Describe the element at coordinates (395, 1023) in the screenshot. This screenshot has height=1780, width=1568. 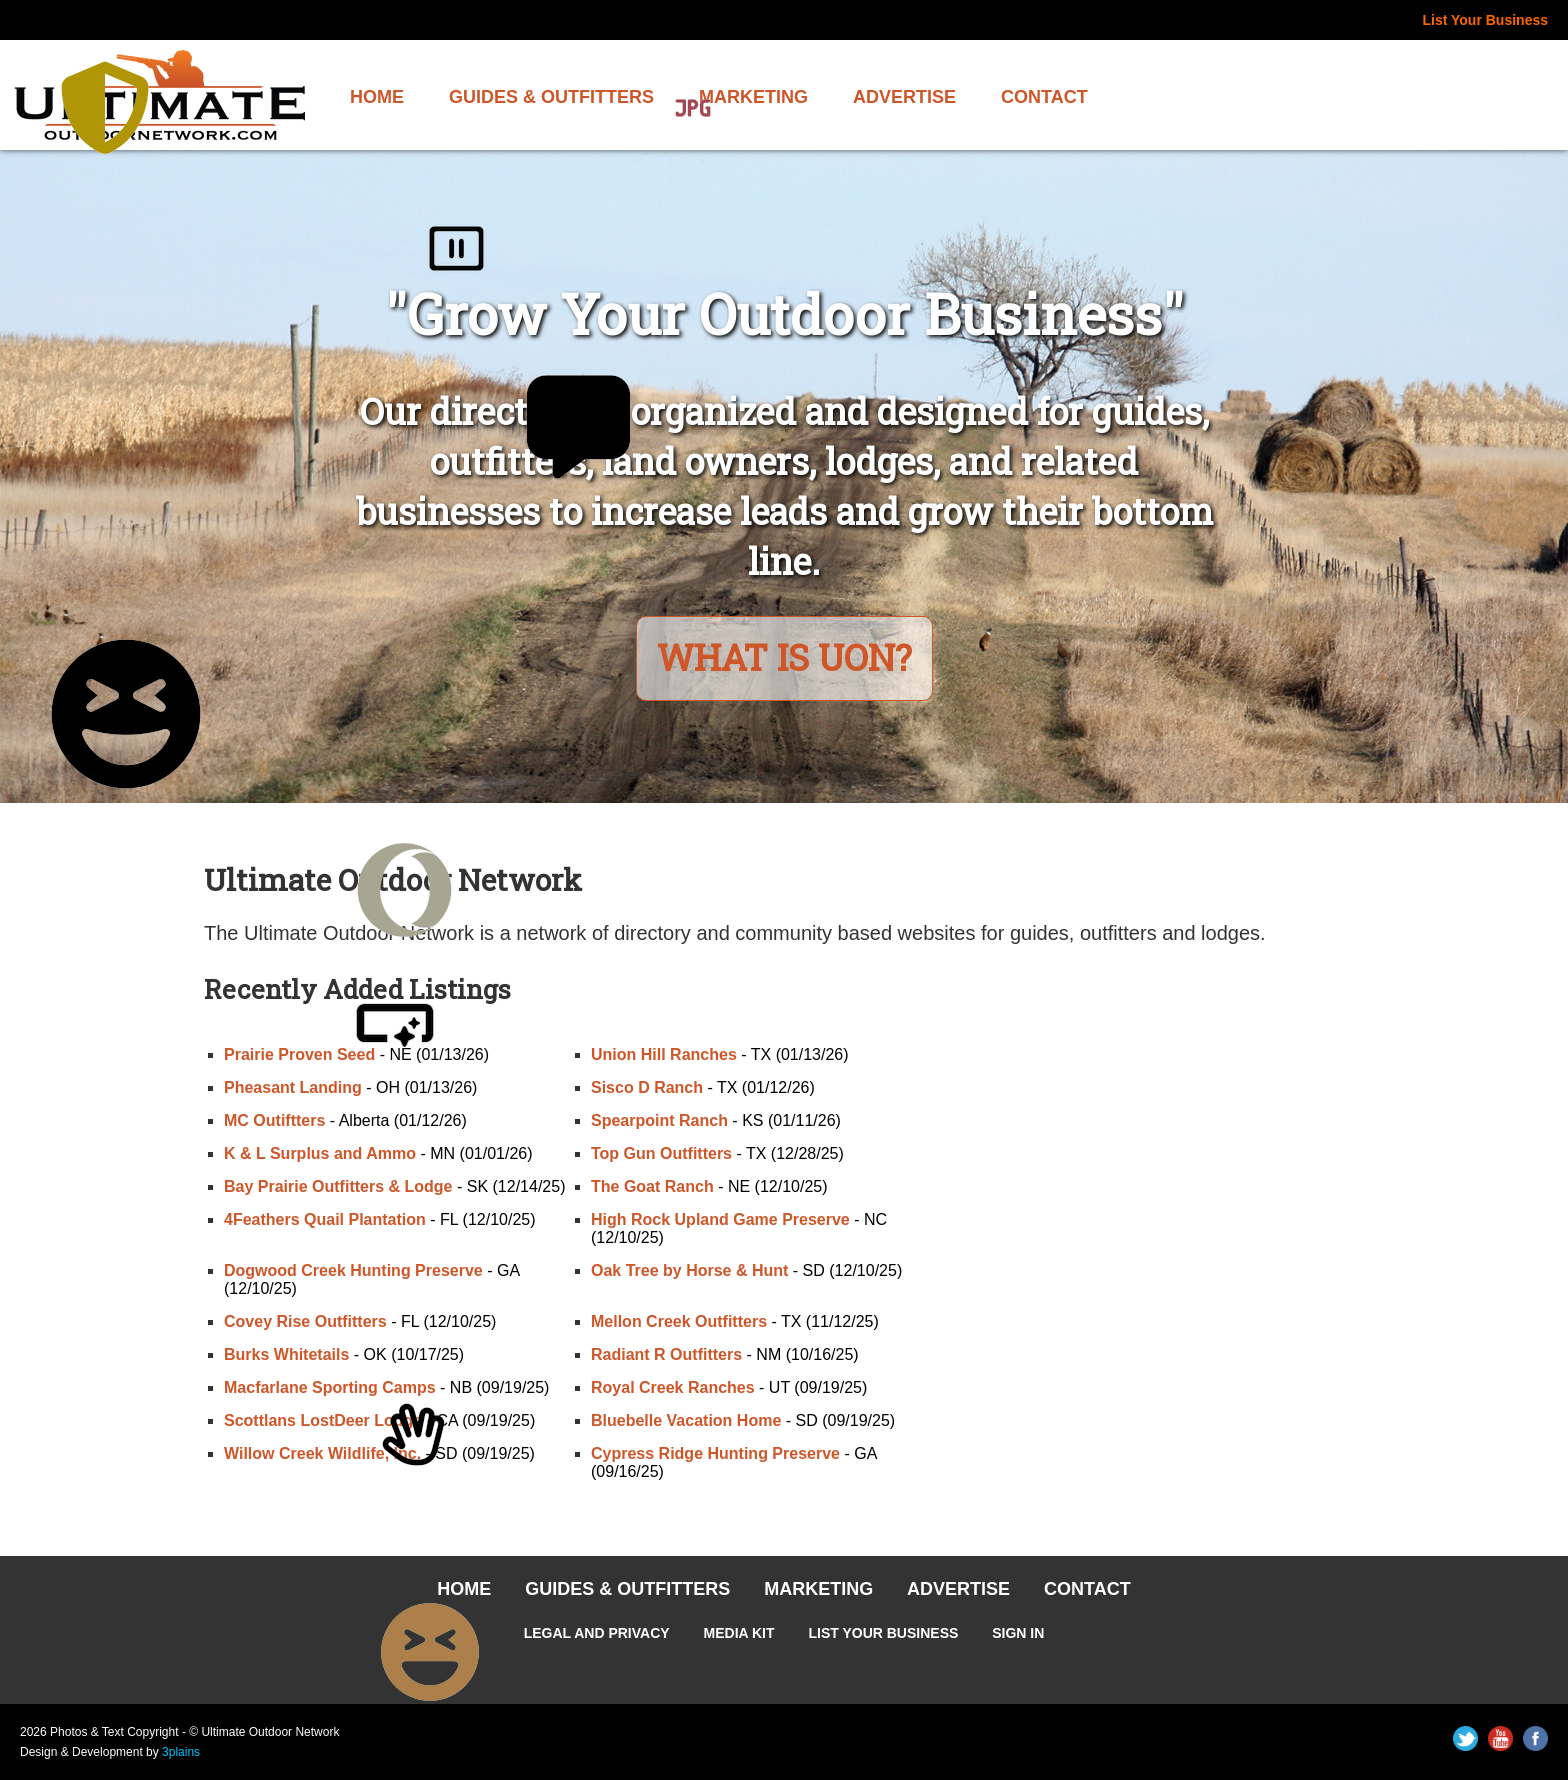
I see `add a smart or AI-powered action button` at that location.